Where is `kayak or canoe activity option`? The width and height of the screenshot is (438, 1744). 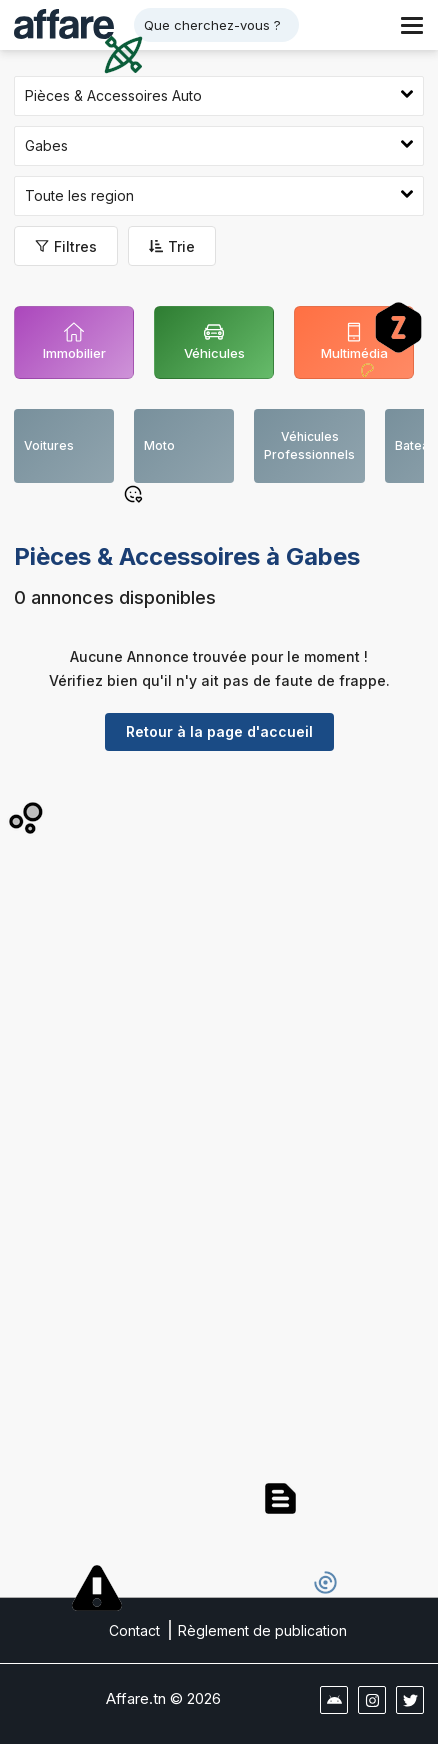 kayak or canoe activity option is located at coordinates (123, 54).